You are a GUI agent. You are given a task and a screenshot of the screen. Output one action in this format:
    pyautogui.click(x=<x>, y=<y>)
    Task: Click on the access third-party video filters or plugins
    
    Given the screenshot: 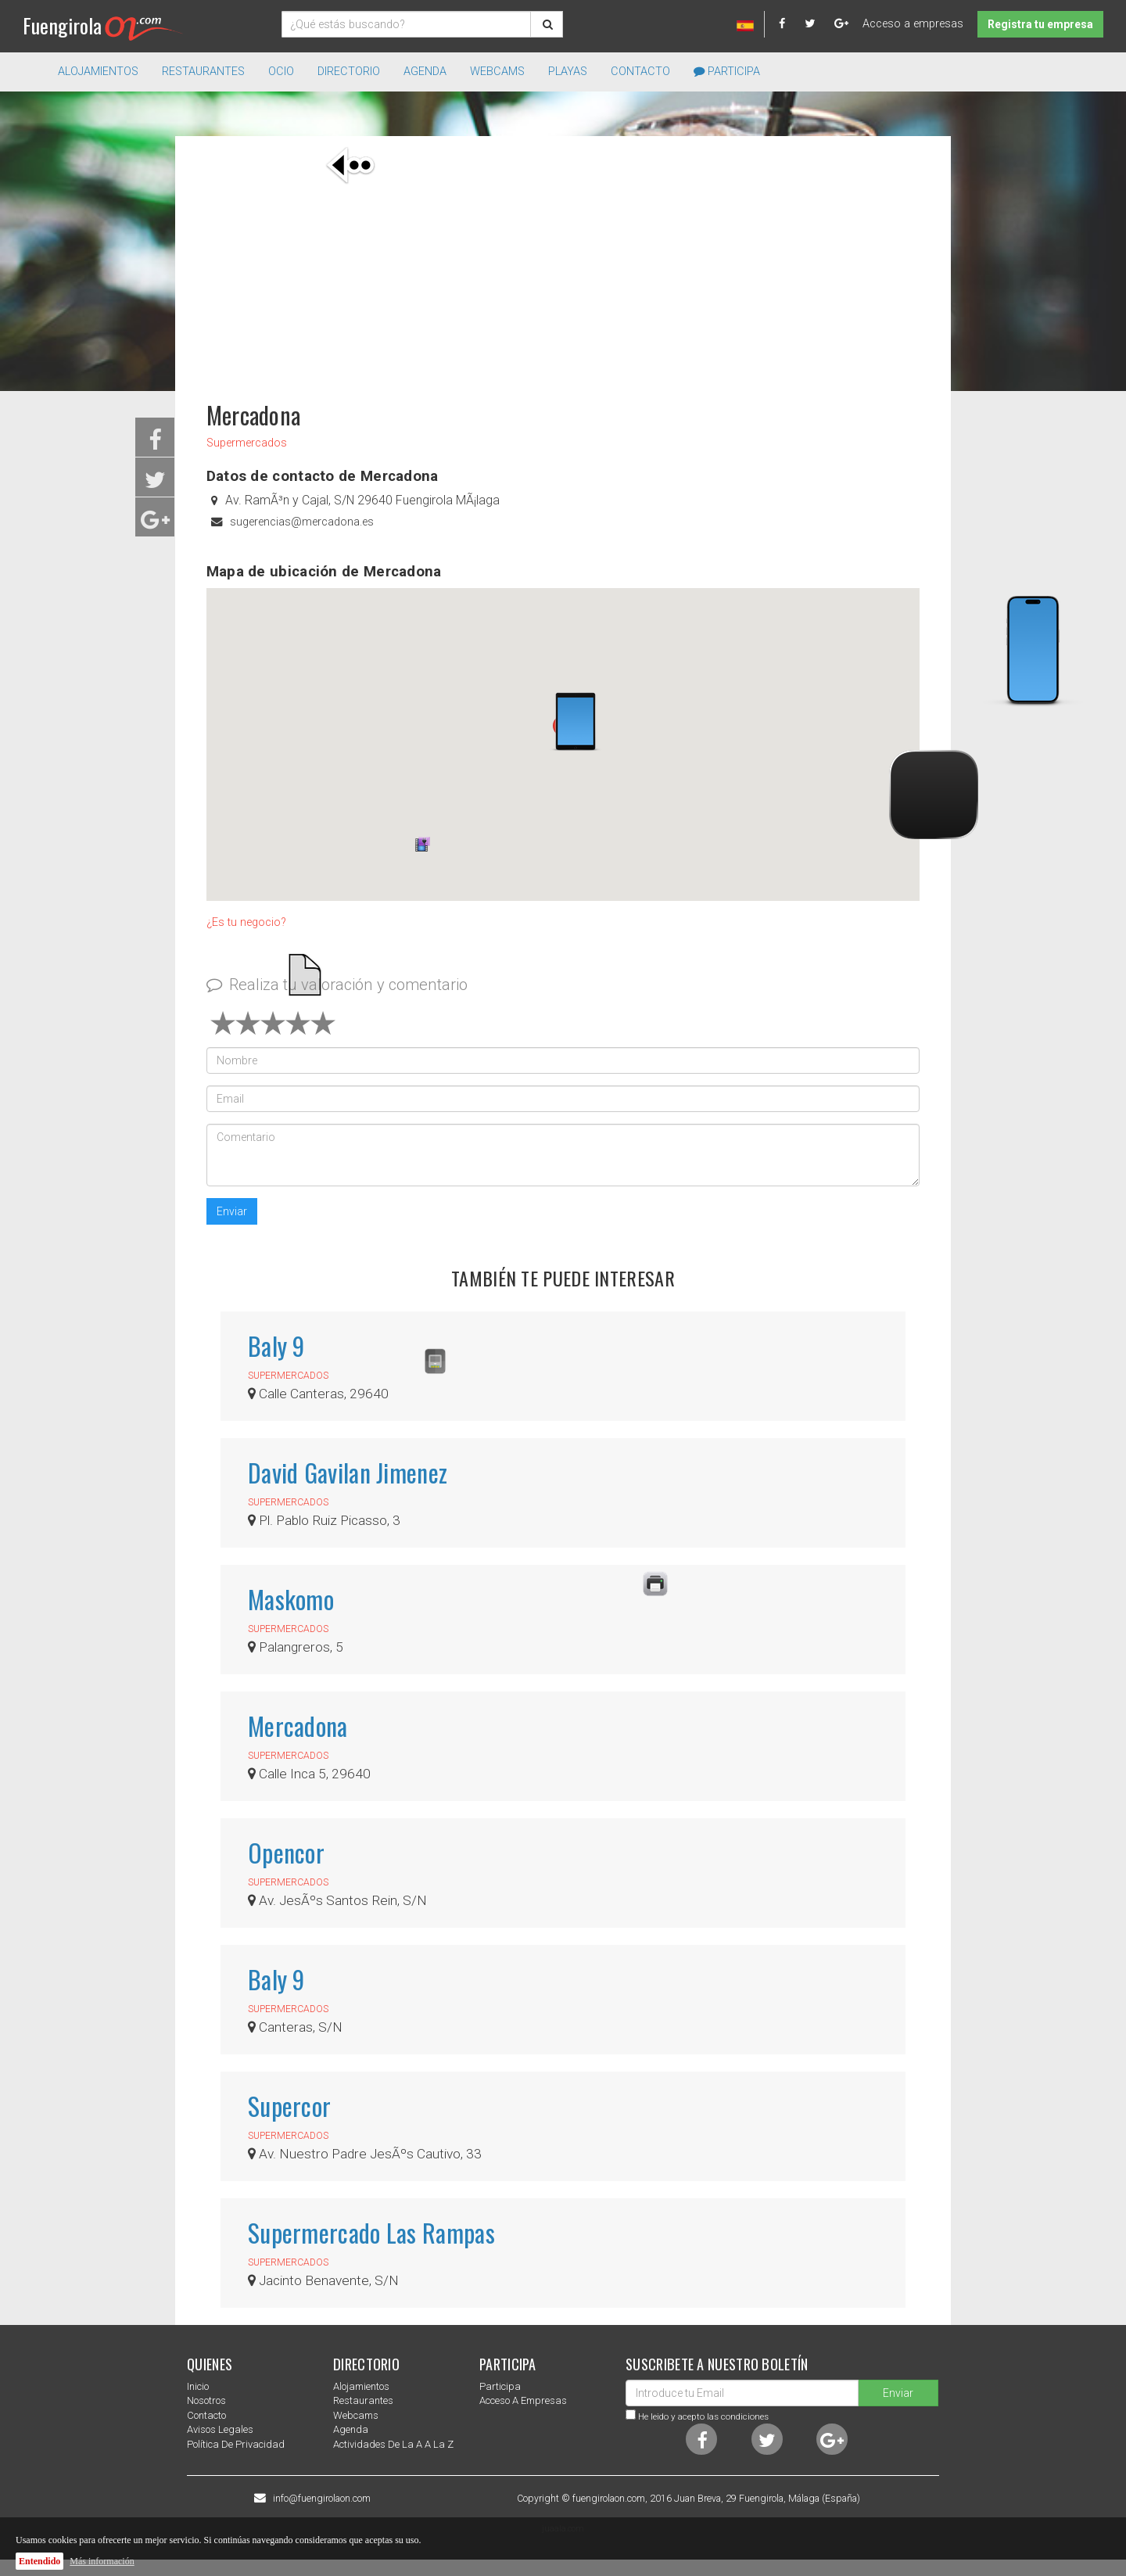 What is the action you would take?
    pyautogui.click(x=422, y=844)
    